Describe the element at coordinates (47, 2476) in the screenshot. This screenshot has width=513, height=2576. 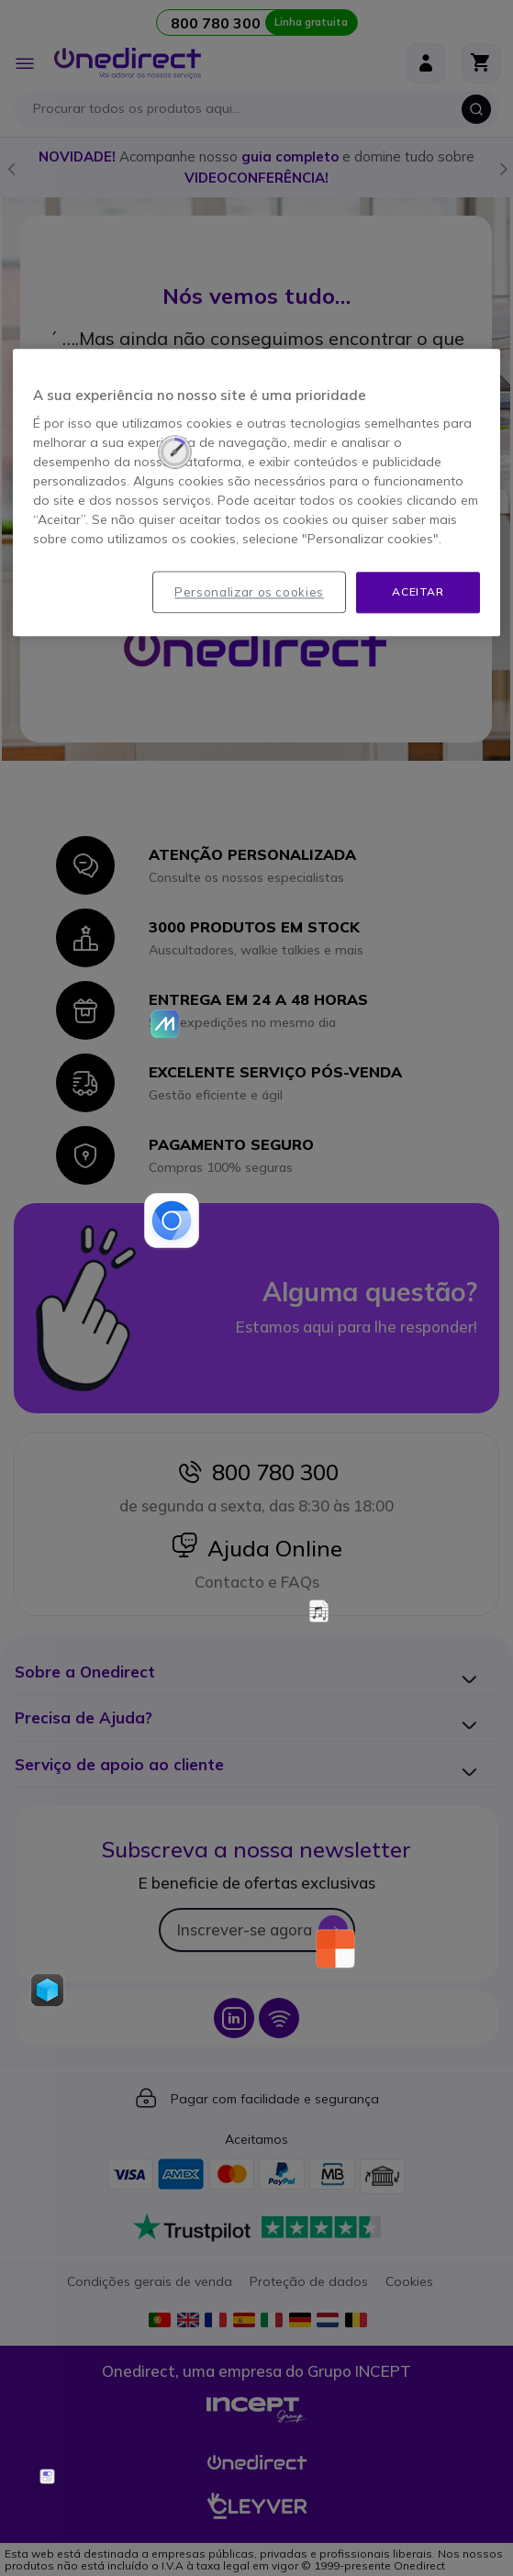
I see `open unity tweak tool settings` at that location.